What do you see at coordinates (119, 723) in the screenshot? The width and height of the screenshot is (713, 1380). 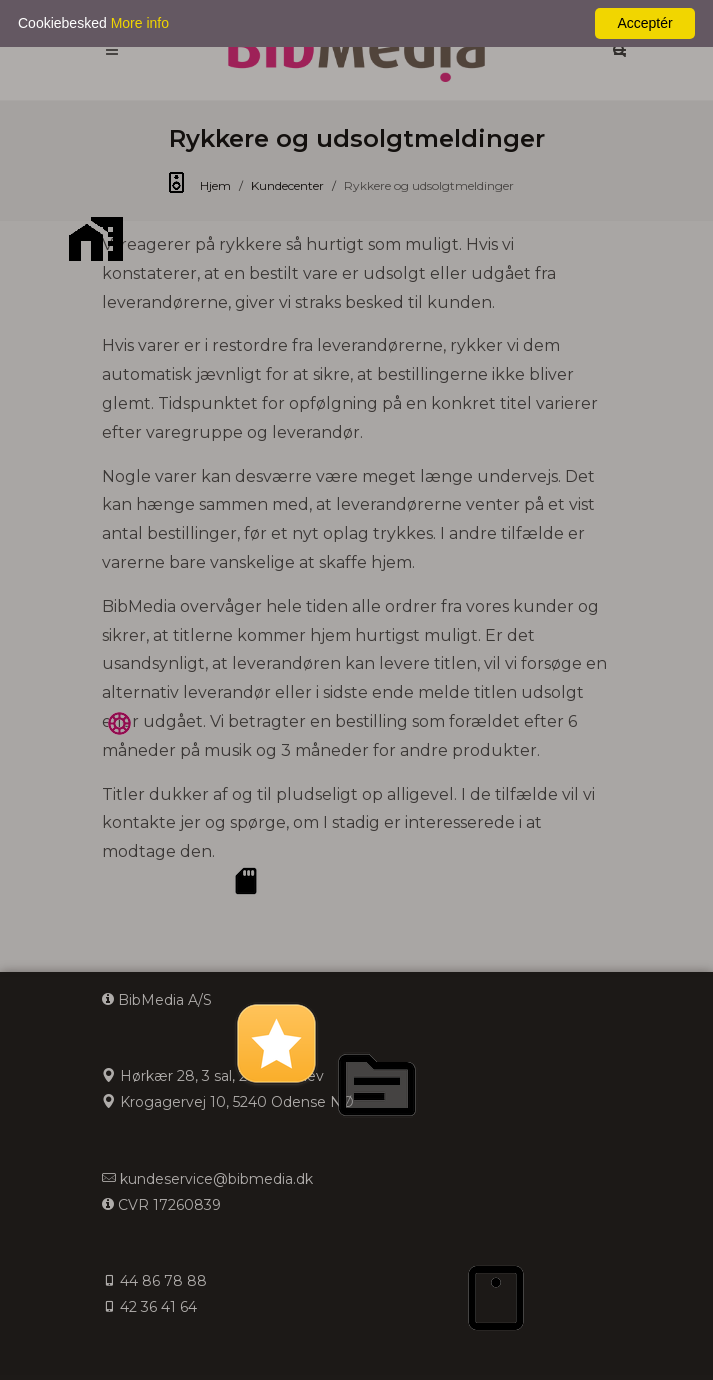 I see `access casino or gambling features` at bounding box center [119, 723].